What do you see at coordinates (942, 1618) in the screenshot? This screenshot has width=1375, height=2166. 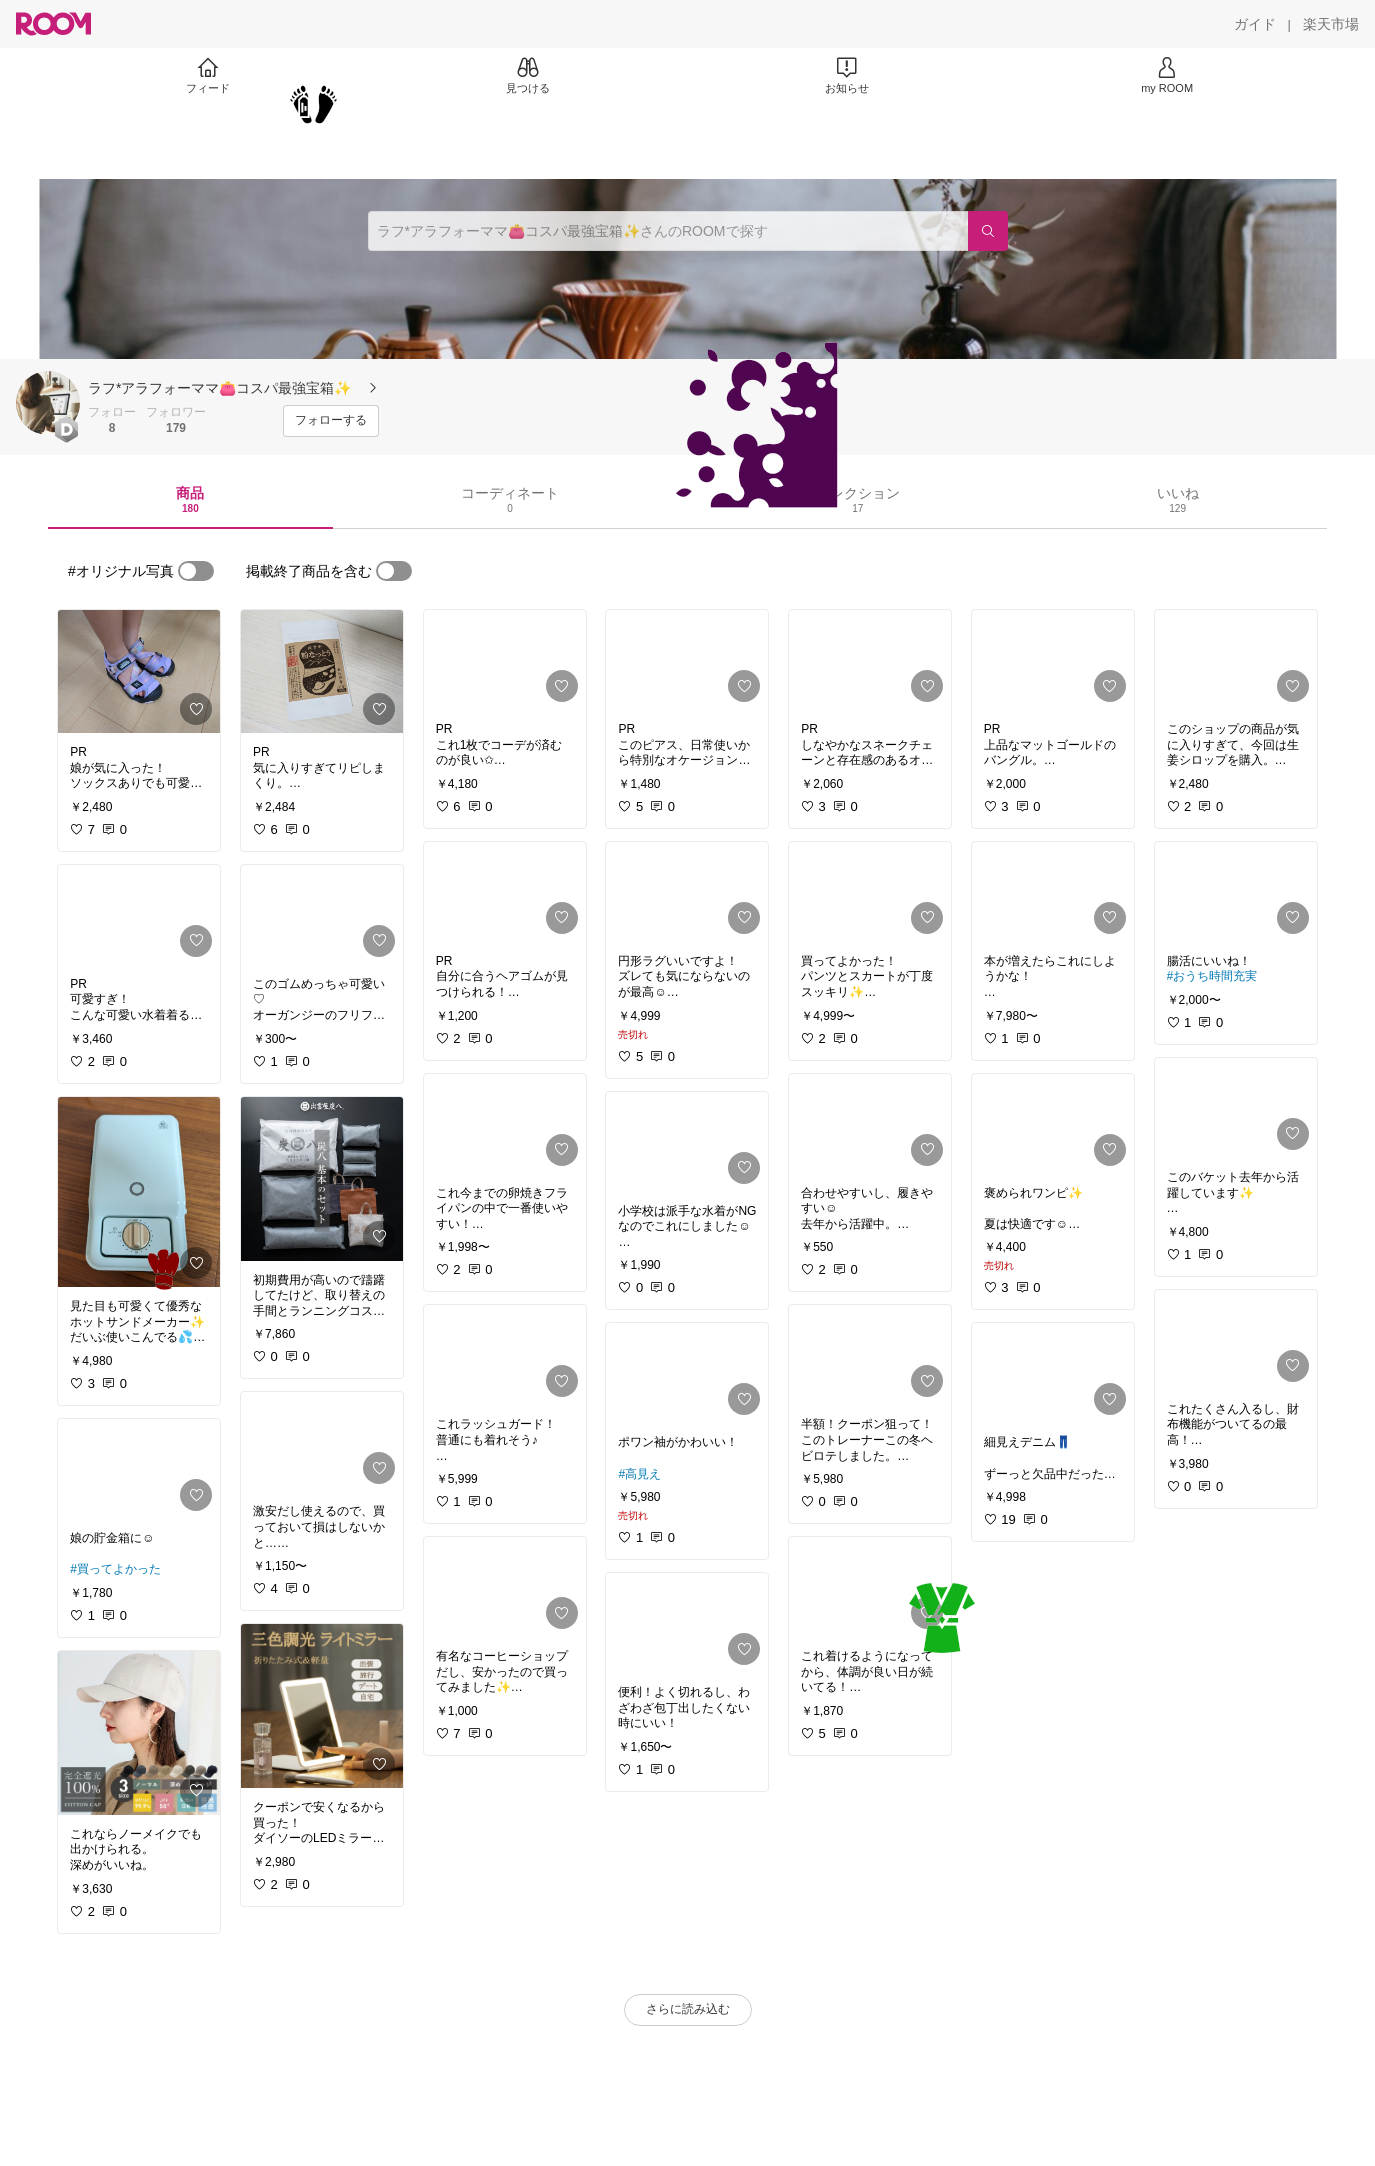 I see `select ninja armor equipment` at bounding box center [942, 1618].